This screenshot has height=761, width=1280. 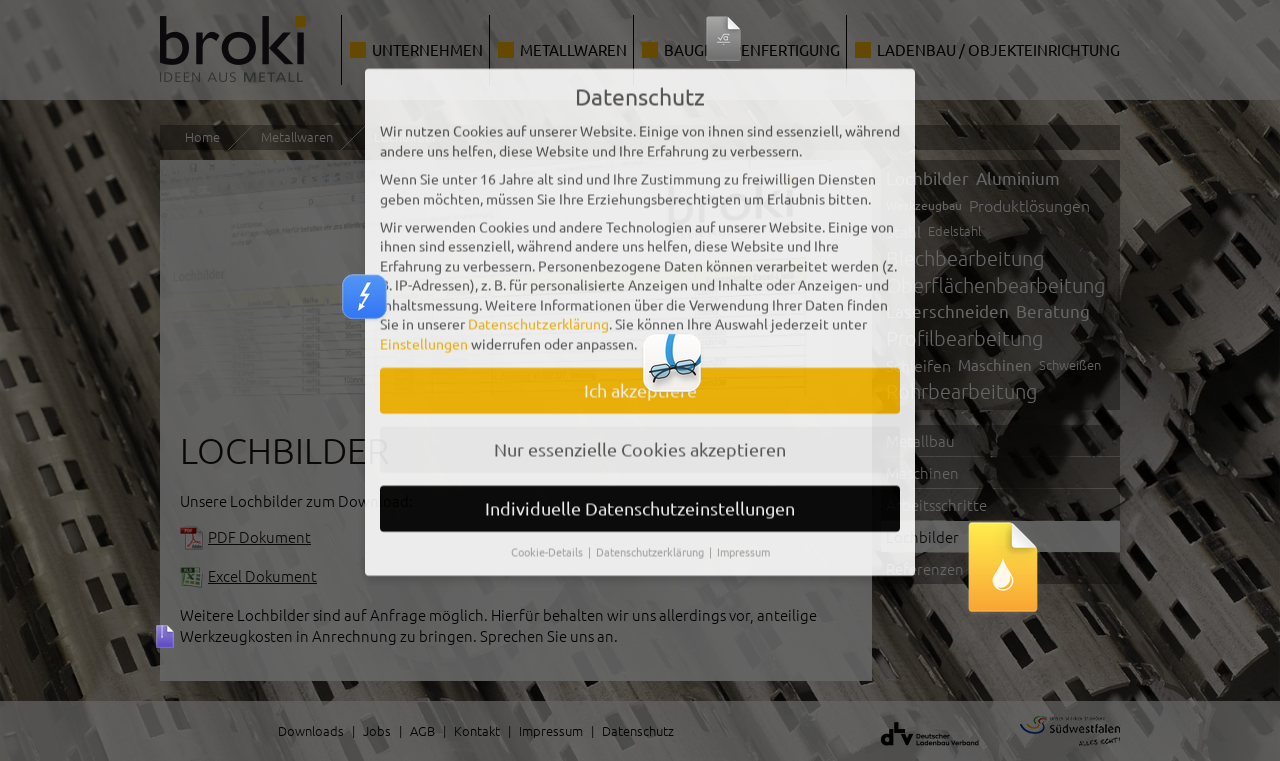 I want to click on an ICC color profile file, so click(x=1003, y=567).